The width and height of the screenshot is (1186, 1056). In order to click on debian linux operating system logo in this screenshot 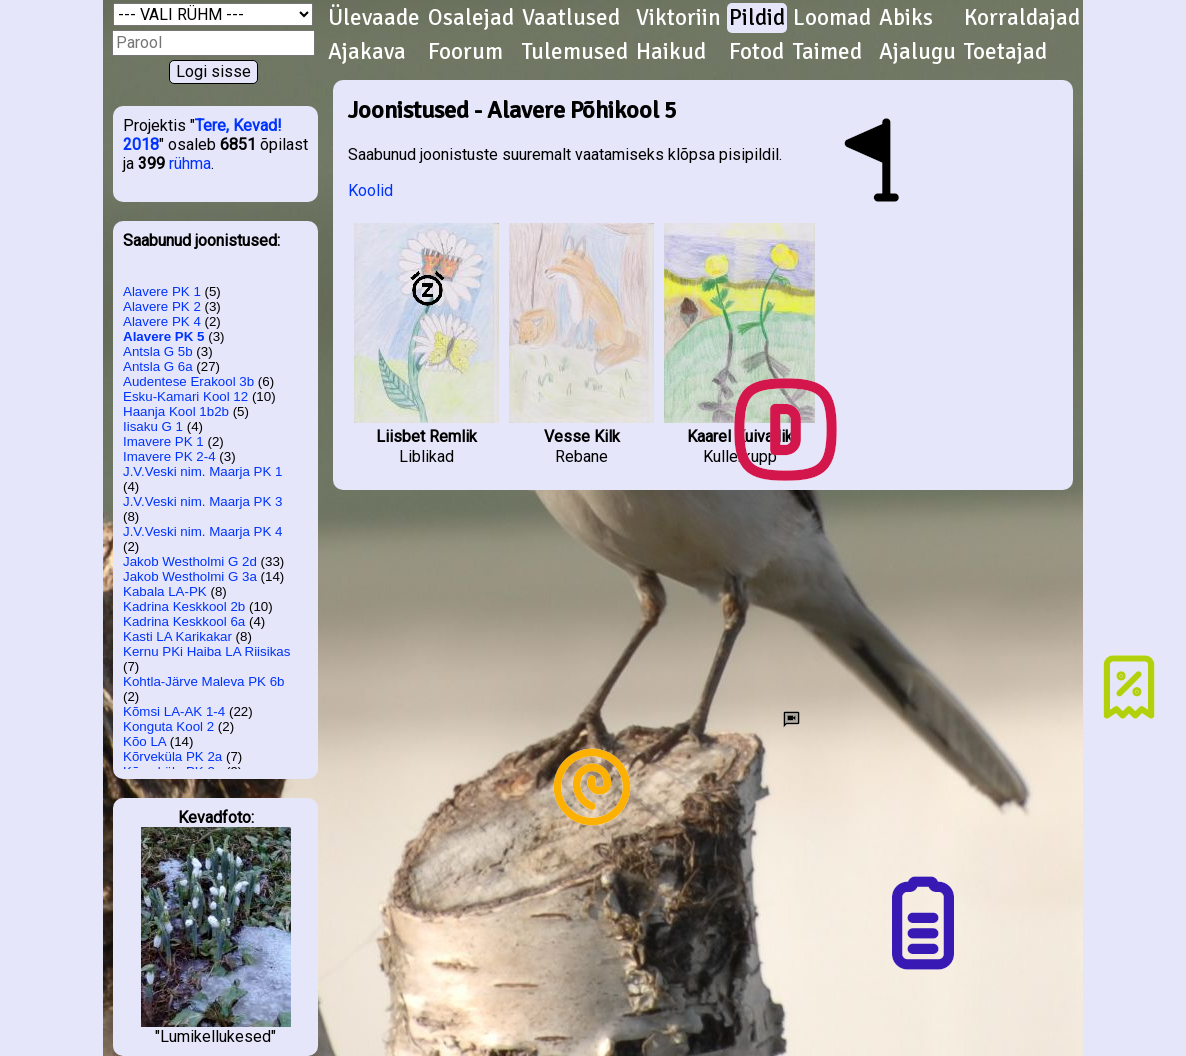, I will do `click(592, 787)`.